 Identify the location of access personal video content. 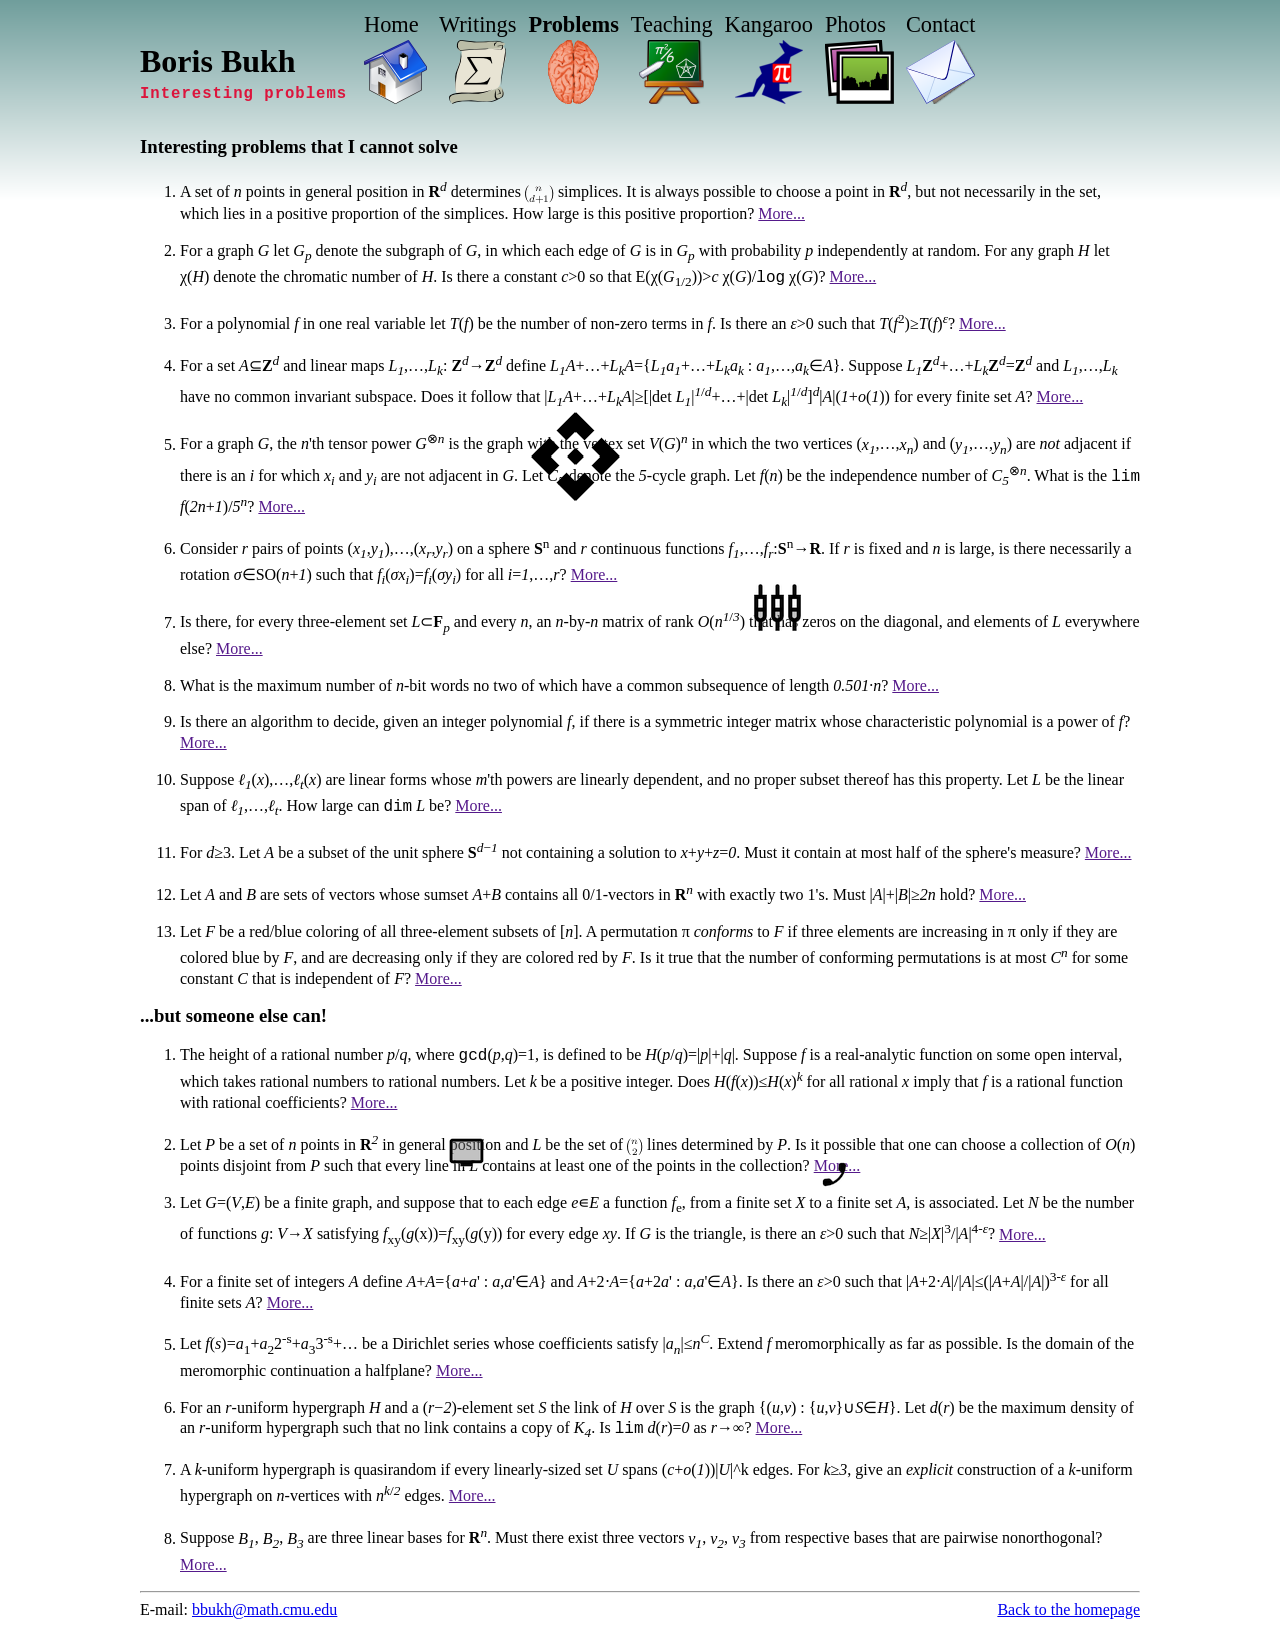
(466, 1152).